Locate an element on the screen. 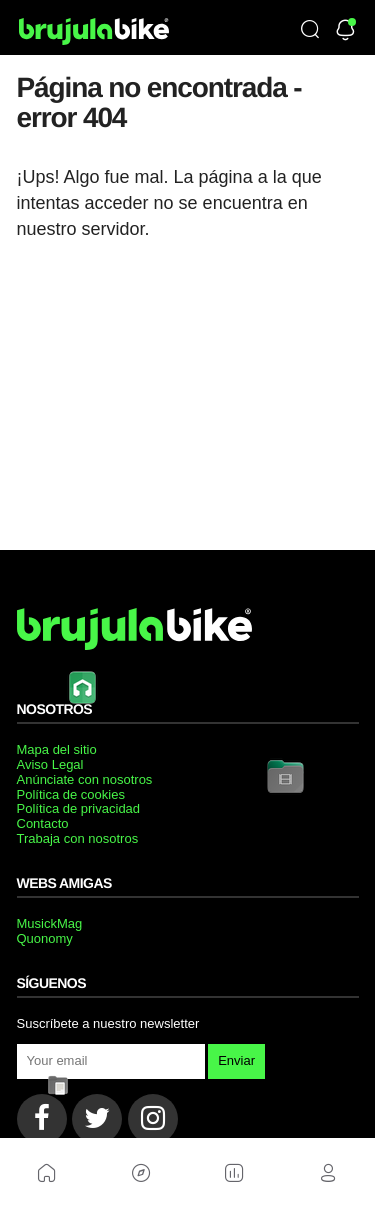 The height and width of the screenshot is (1208, 375). open a file from folder is located at coordinates (58, 1085).